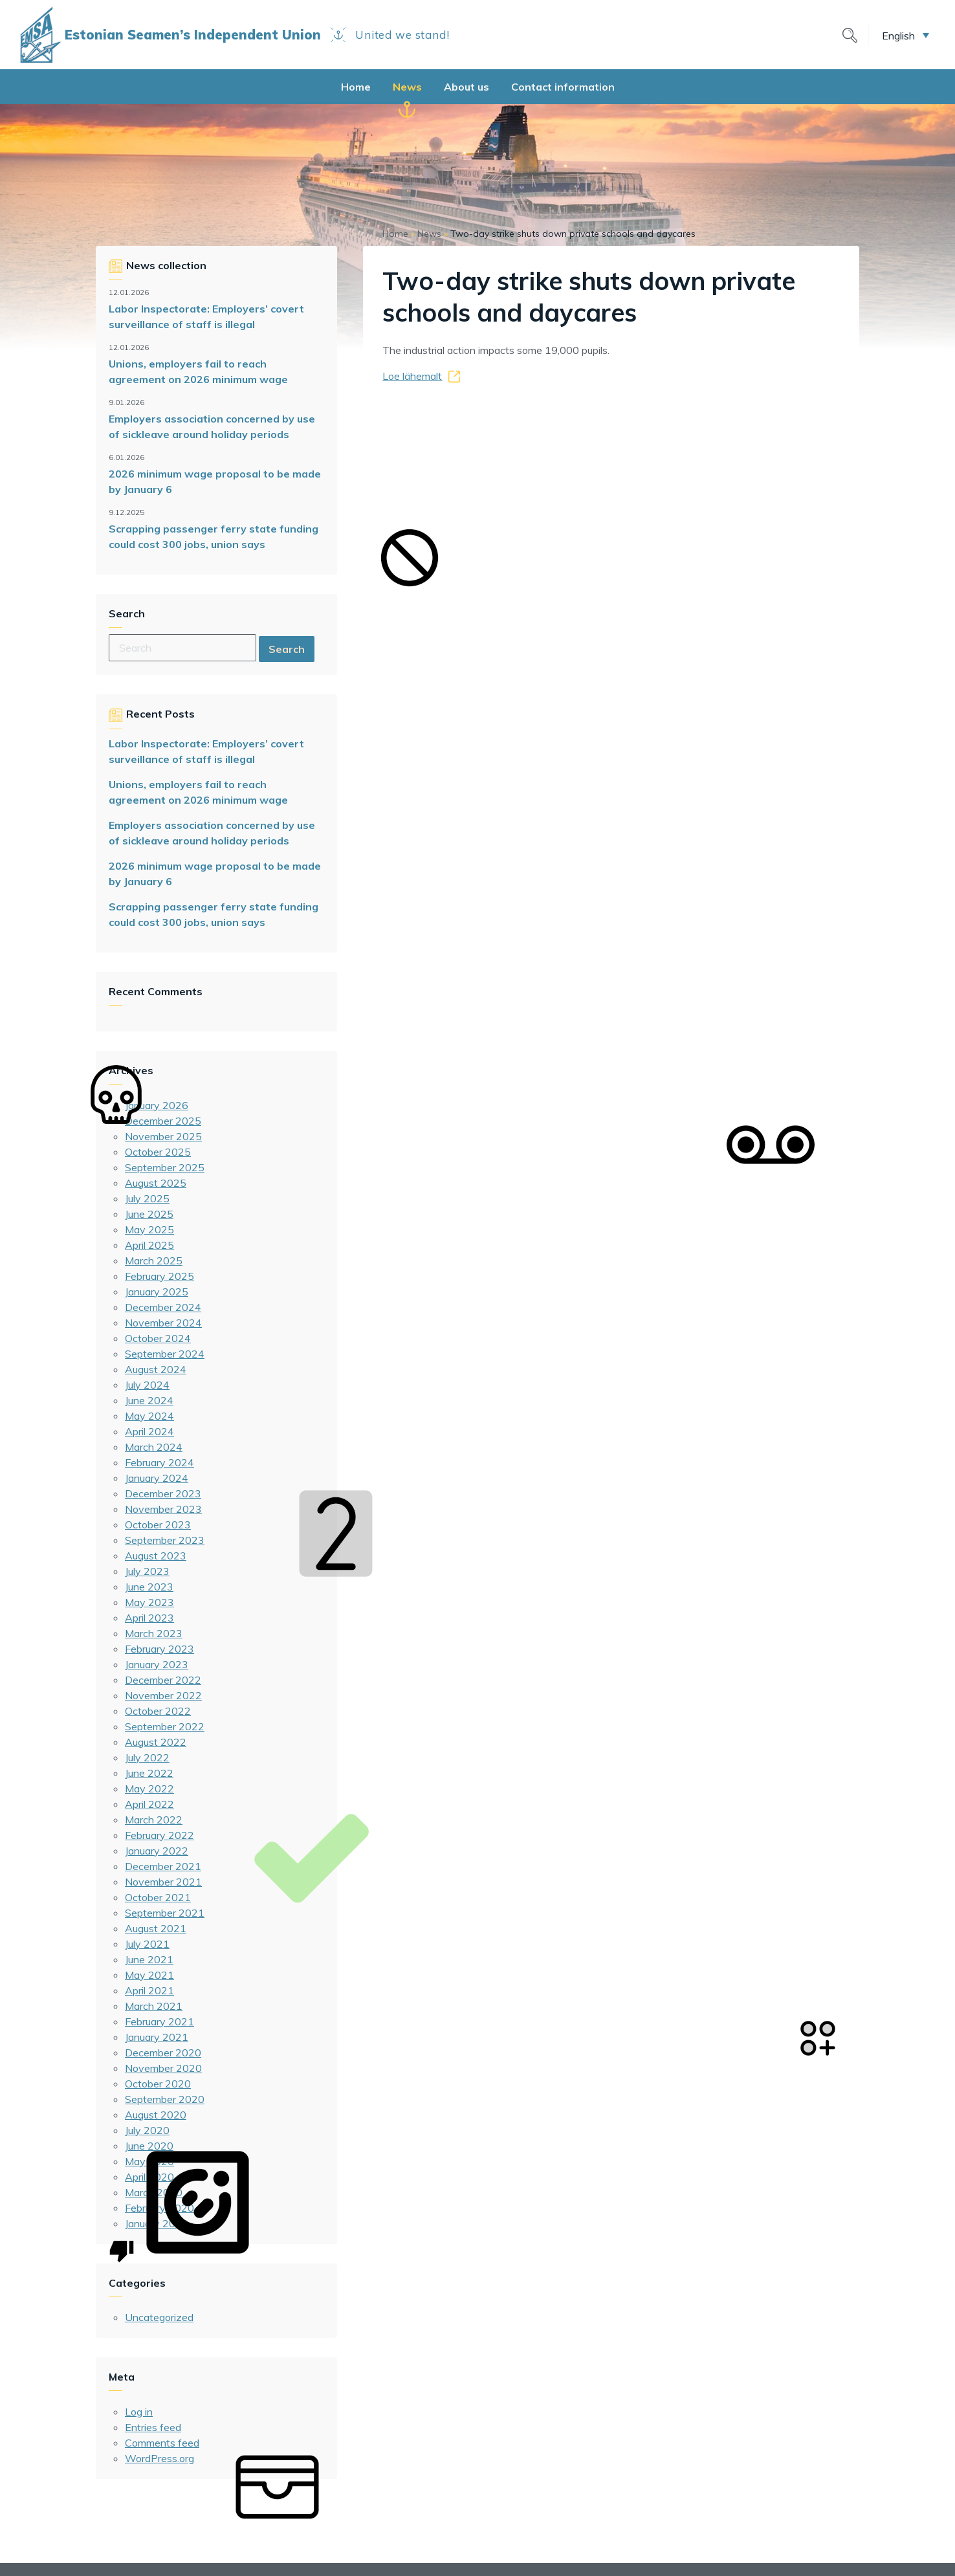  What do you see at coordinates (336, 1534) in the screenshot?
I see `indicates step two in a multi-step process` at bounding box center [336, 1534].